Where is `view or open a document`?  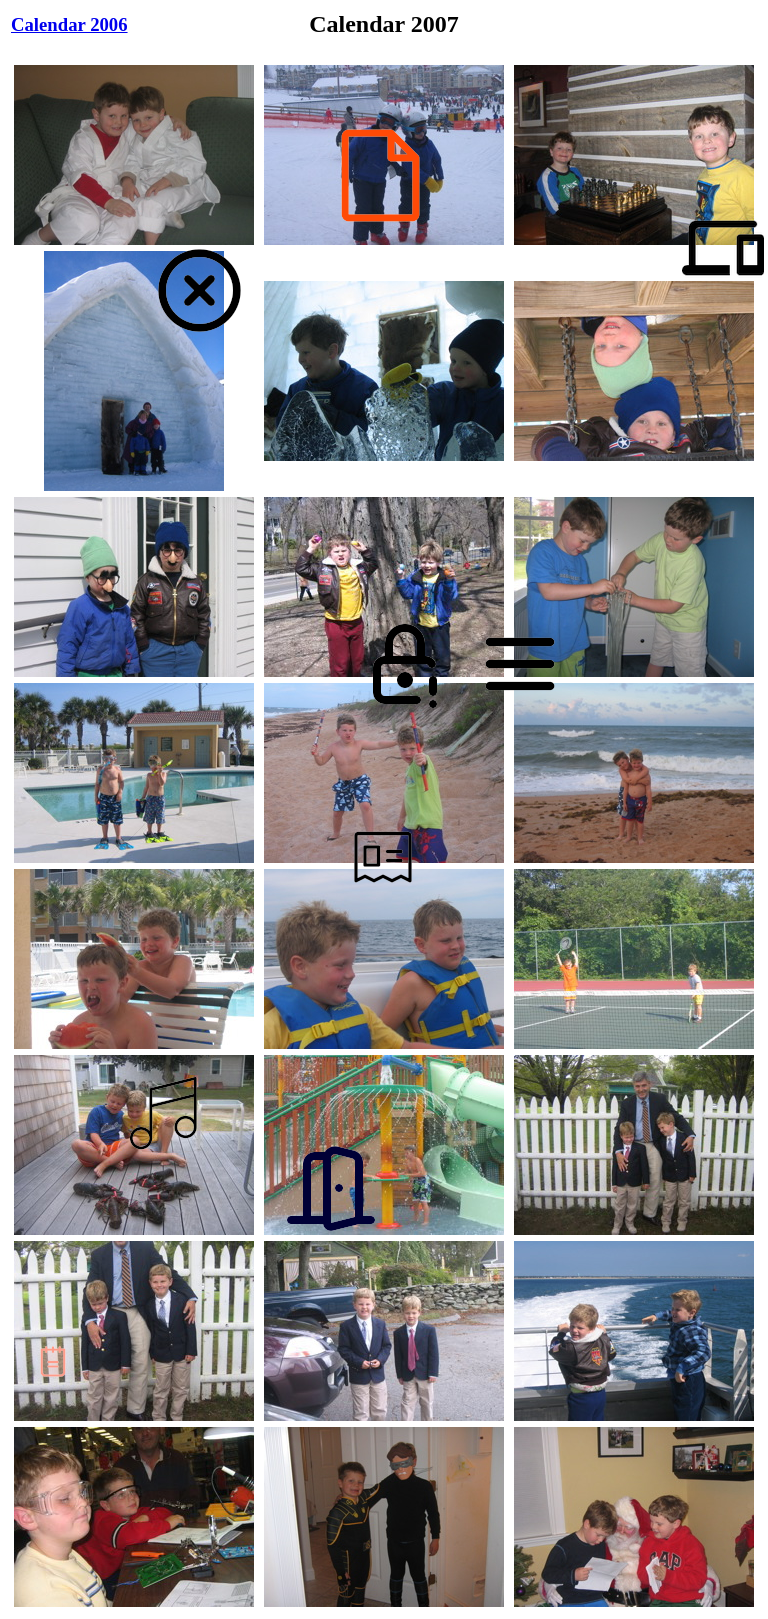 view or open a document is located at coordinates (380, 175).